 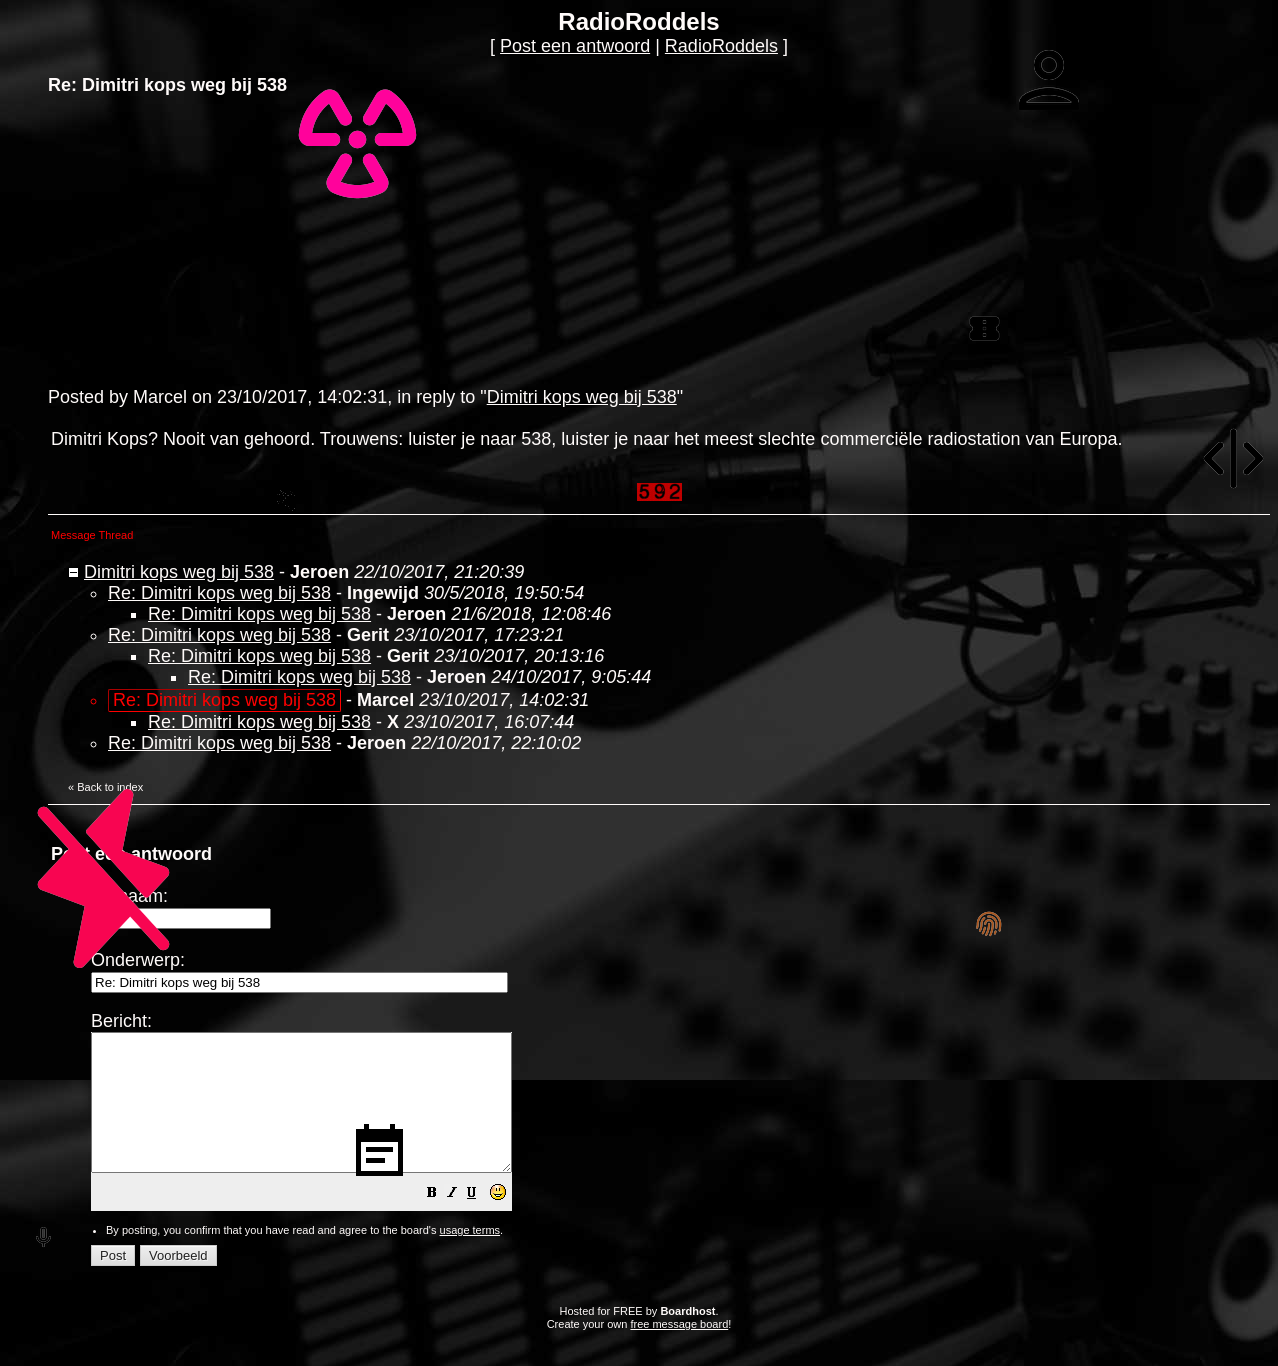 What do you see at coordinates (1233, 458) in the screenshot?
I see `insert a vertical divider between elements` at bounding box center [1233, 458].